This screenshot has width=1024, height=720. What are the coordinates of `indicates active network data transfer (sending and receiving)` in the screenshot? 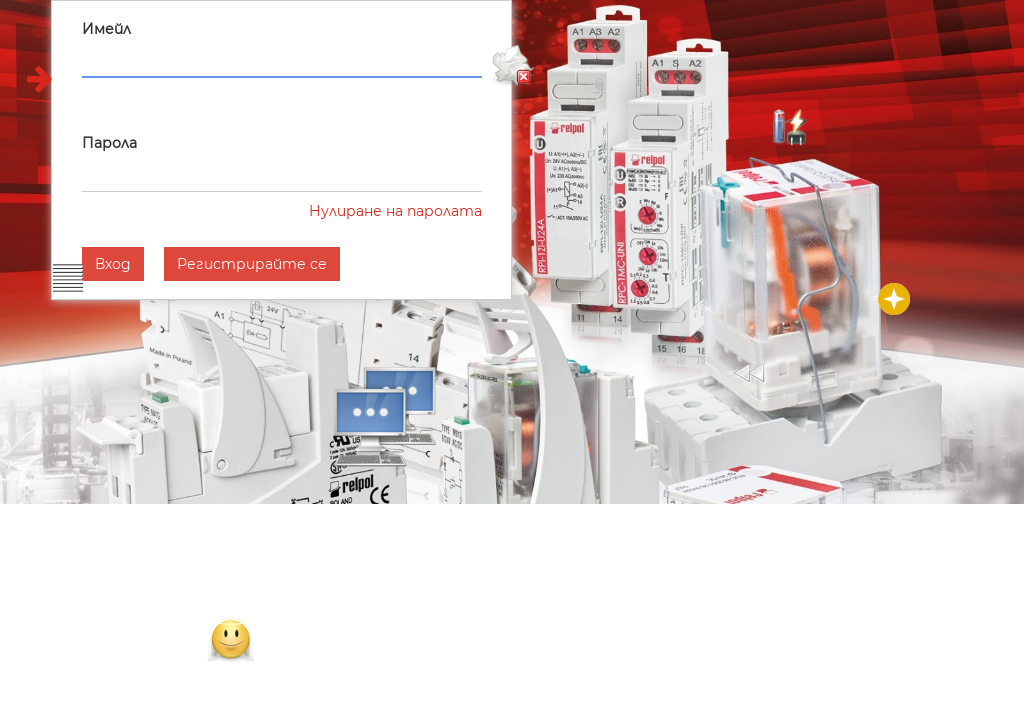 It's located at (384, 417).